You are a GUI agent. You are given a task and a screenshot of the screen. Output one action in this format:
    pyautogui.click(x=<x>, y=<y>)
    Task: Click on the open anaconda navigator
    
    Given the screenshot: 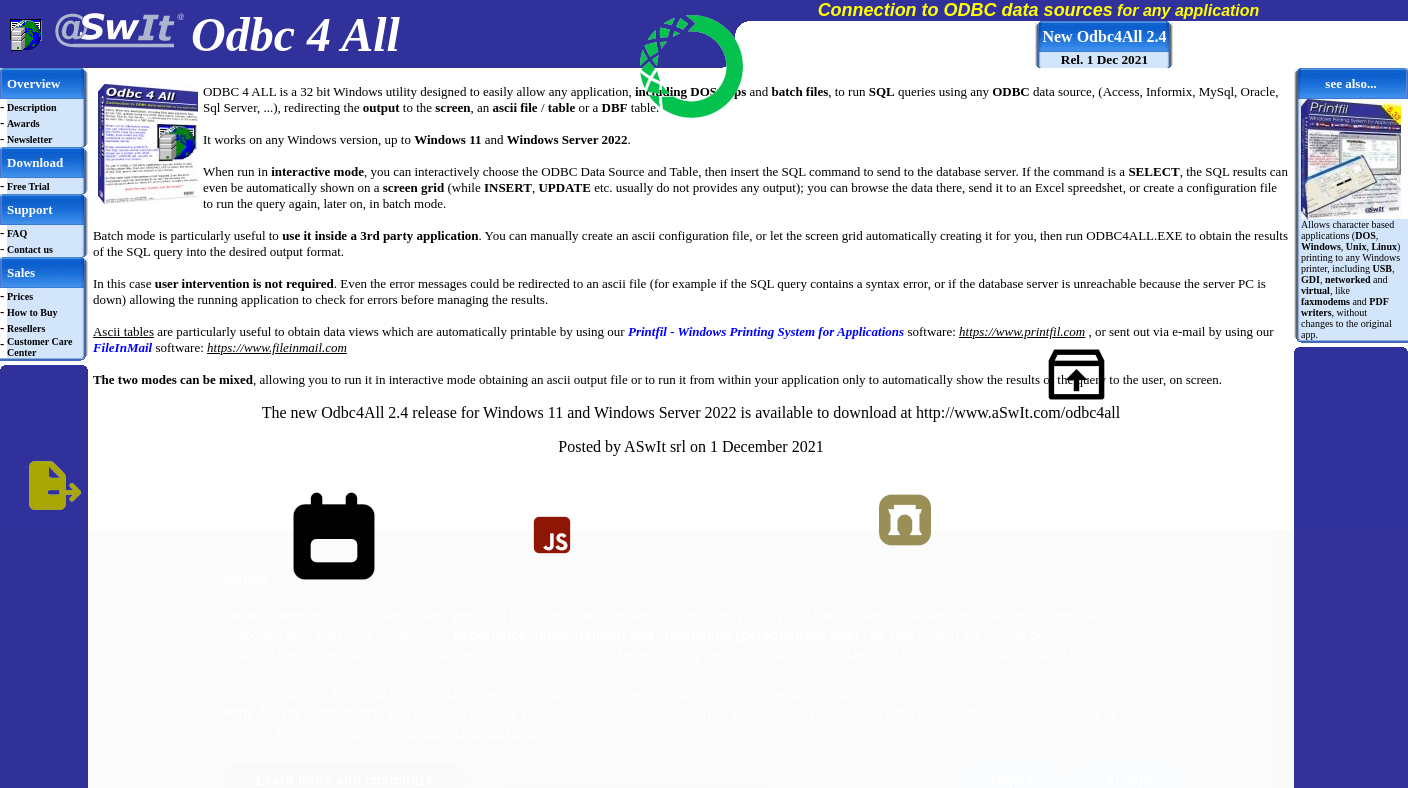 What is the action you would take?
    pyautogui.click(x=691, y=66)
    